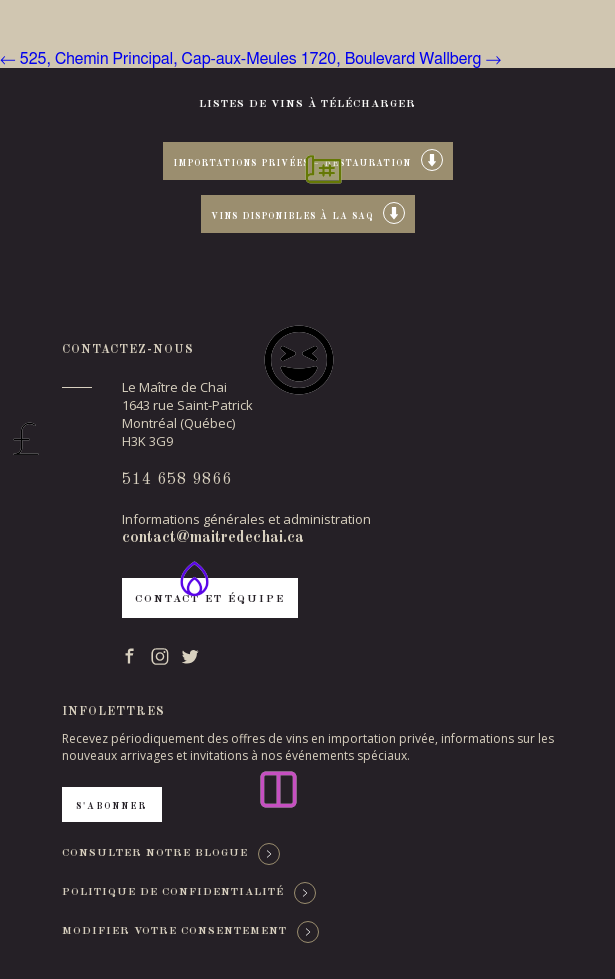 The height and width of the screenshot is (979, 615). What do you see at coordinates (278, 789) in the screenshot?
I see `switch to column layout view` at bounding box center [278, 789].